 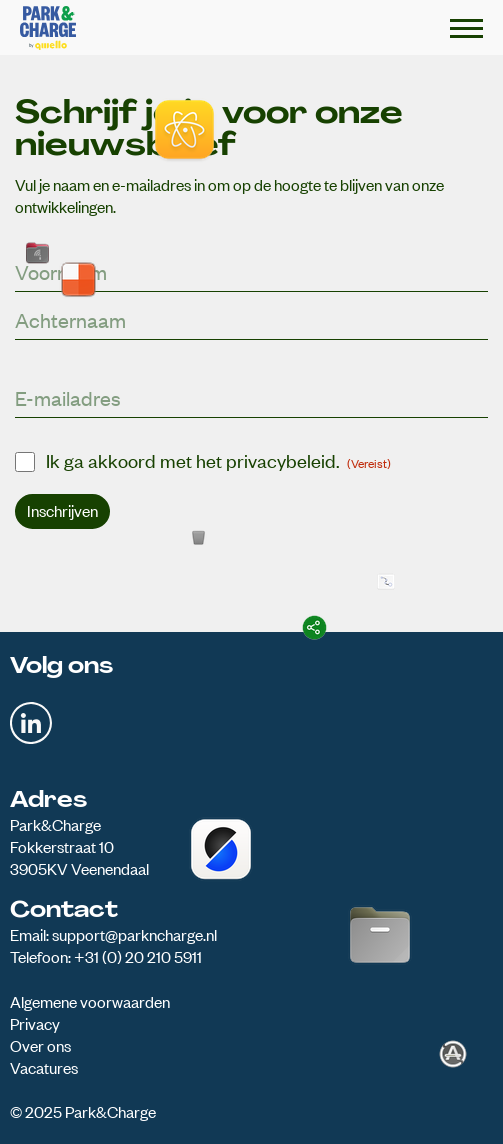 What do you see at coordinates (184, 129) in the screenshot?
I see `open atom beta text editor` at bounding box center [184, 129].